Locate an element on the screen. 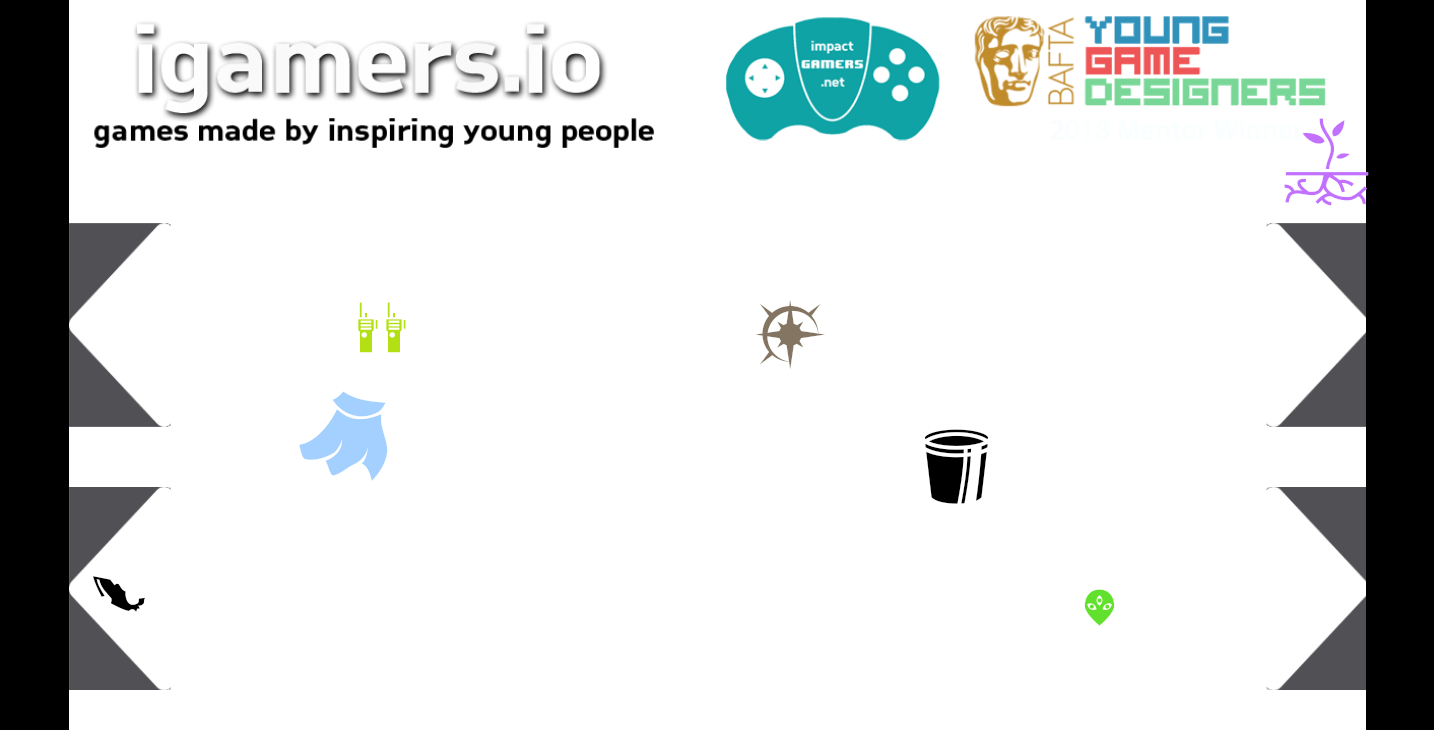 This screenshot has height=730, width=1434. alien character or avatar selection is located at coordinates (1099, 607).